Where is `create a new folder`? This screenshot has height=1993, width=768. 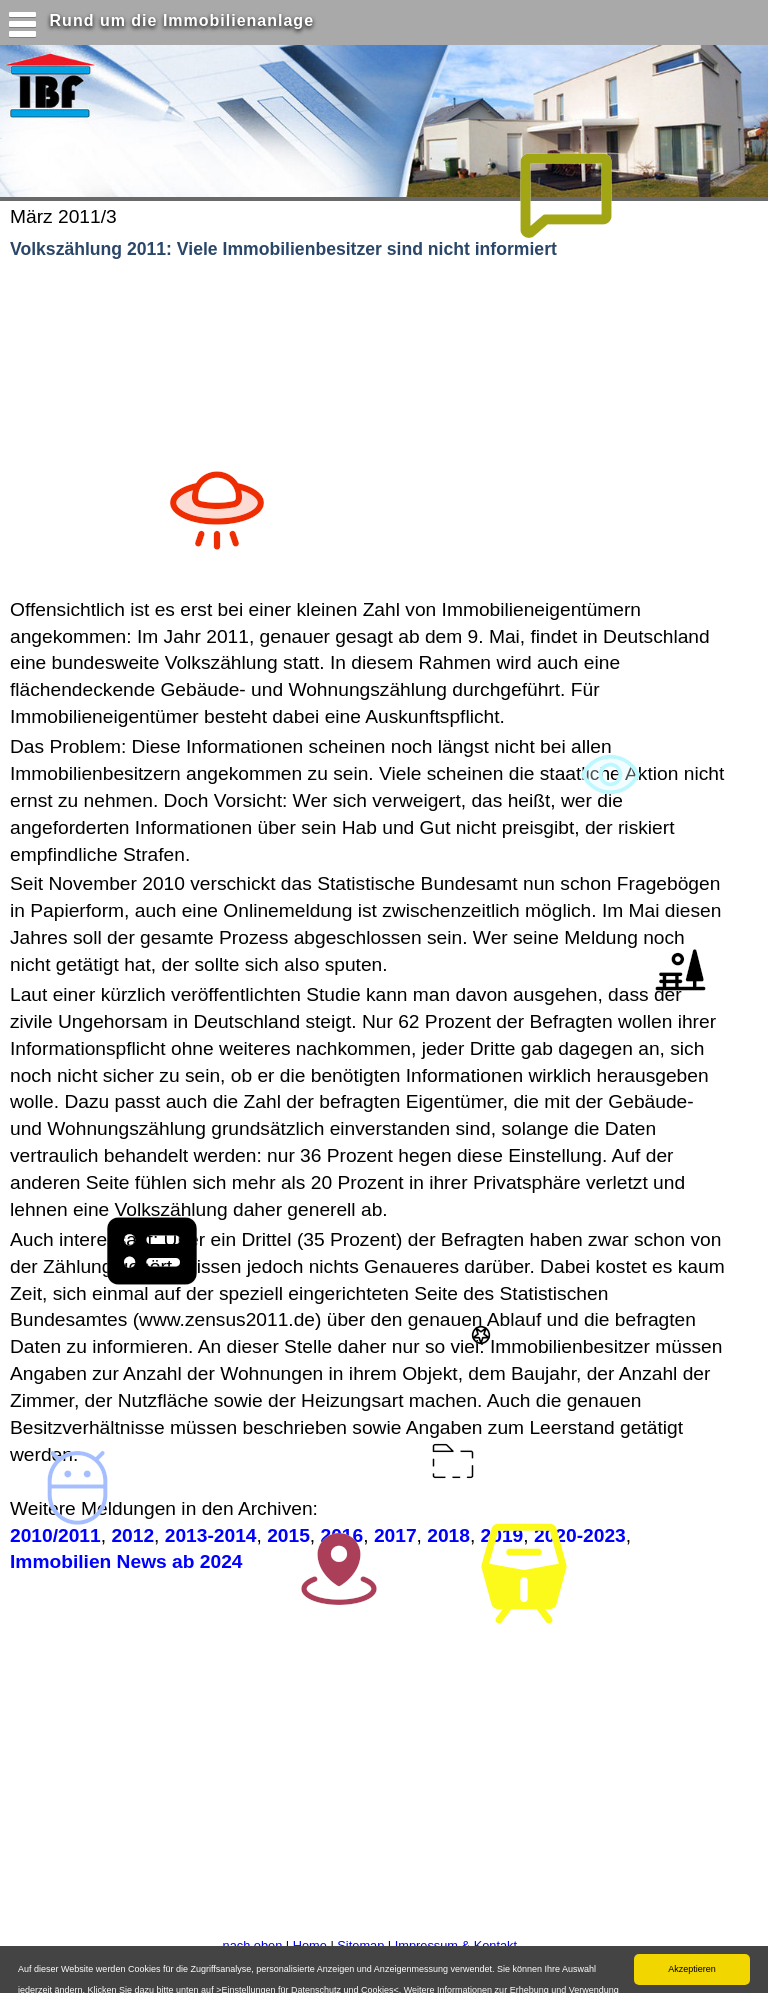
create a new folder is located at coordinates (453, 1461).